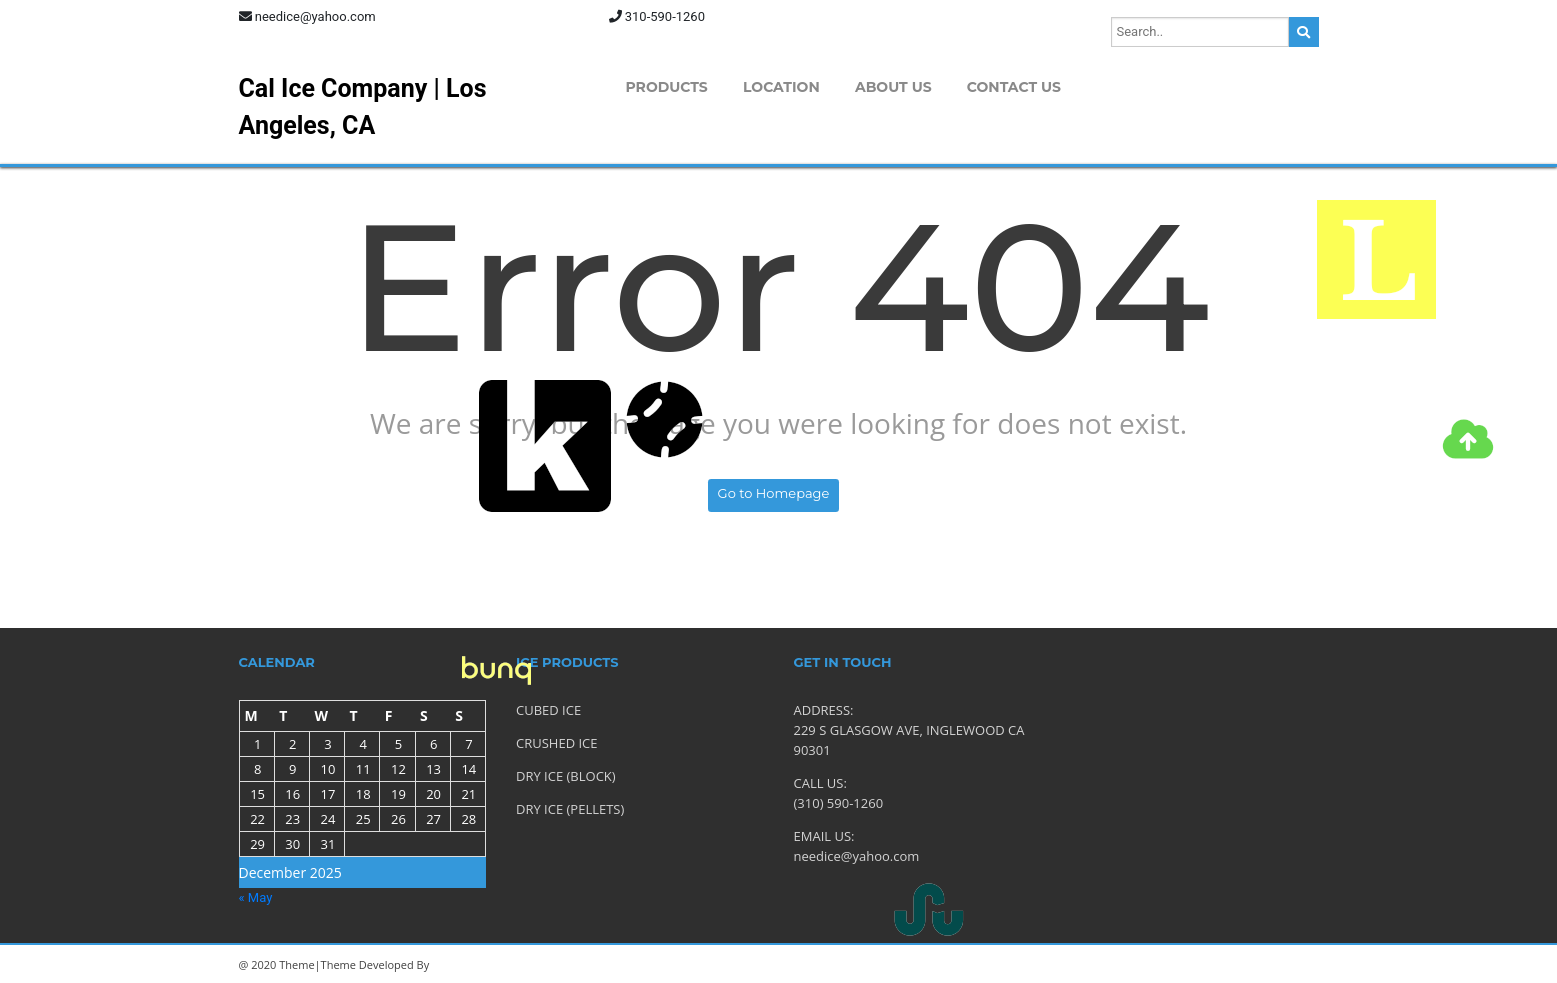  Describe the element at coordinates (1468, 439) in the screenshot. I see `upload file to cloud storage` at that location.